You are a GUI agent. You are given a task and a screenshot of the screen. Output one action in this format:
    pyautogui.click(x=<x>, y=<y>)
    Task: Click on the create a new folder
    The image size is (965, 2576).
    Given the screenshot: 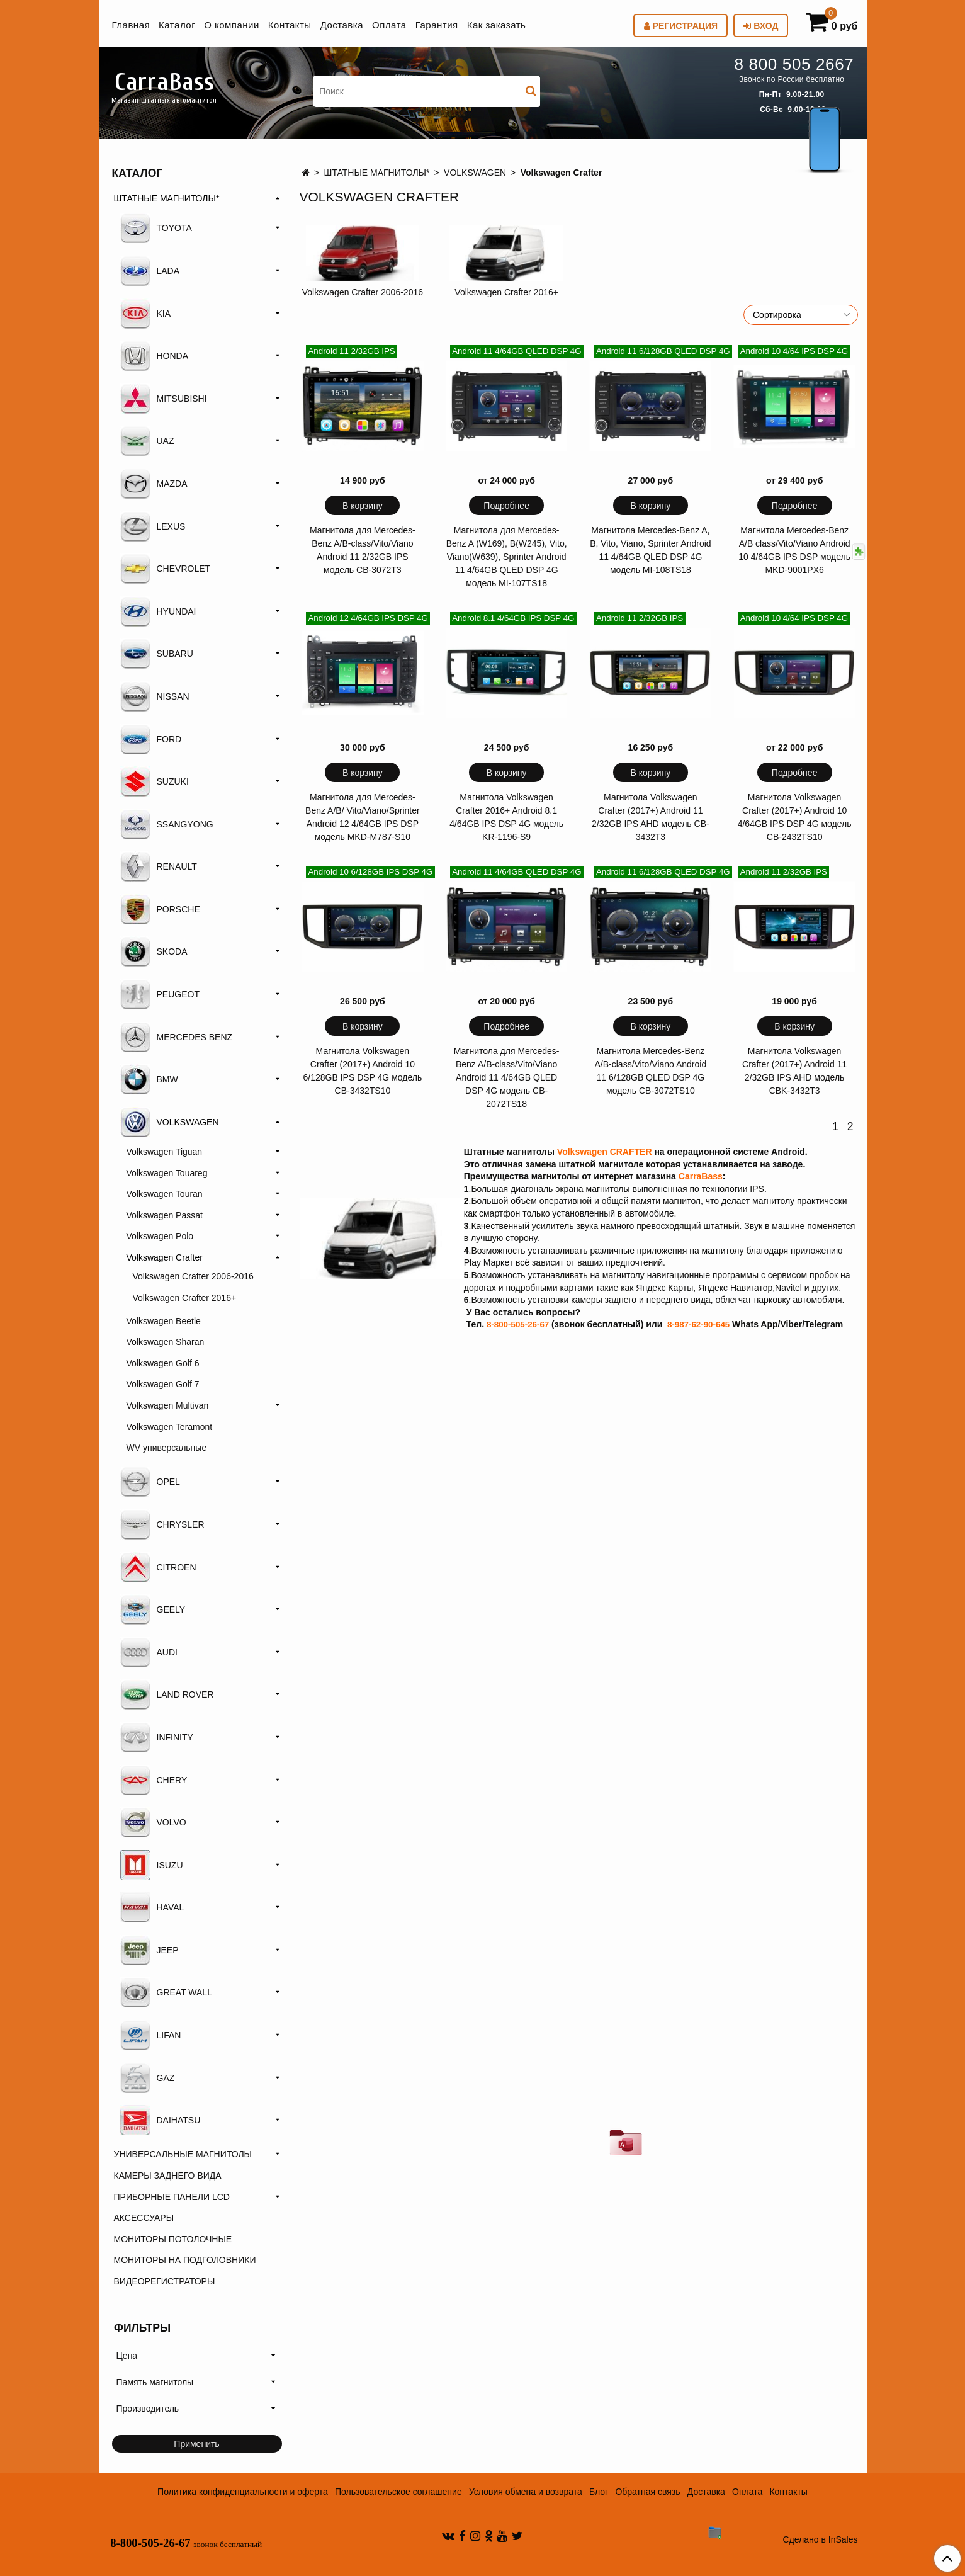 What is the action you would take?
    pyautogui.click(x=714, y=2532)
    